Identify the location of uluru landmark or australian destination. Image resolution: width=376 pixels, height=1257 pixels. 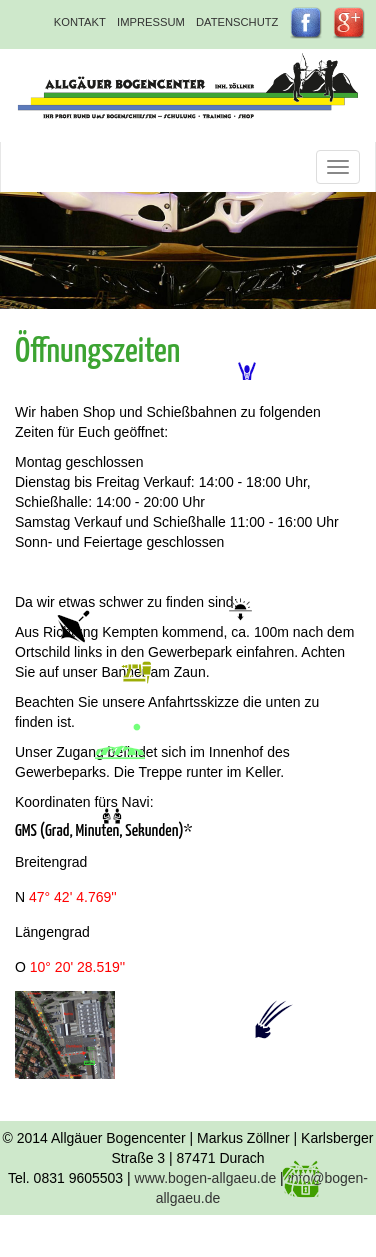
(120, 744).